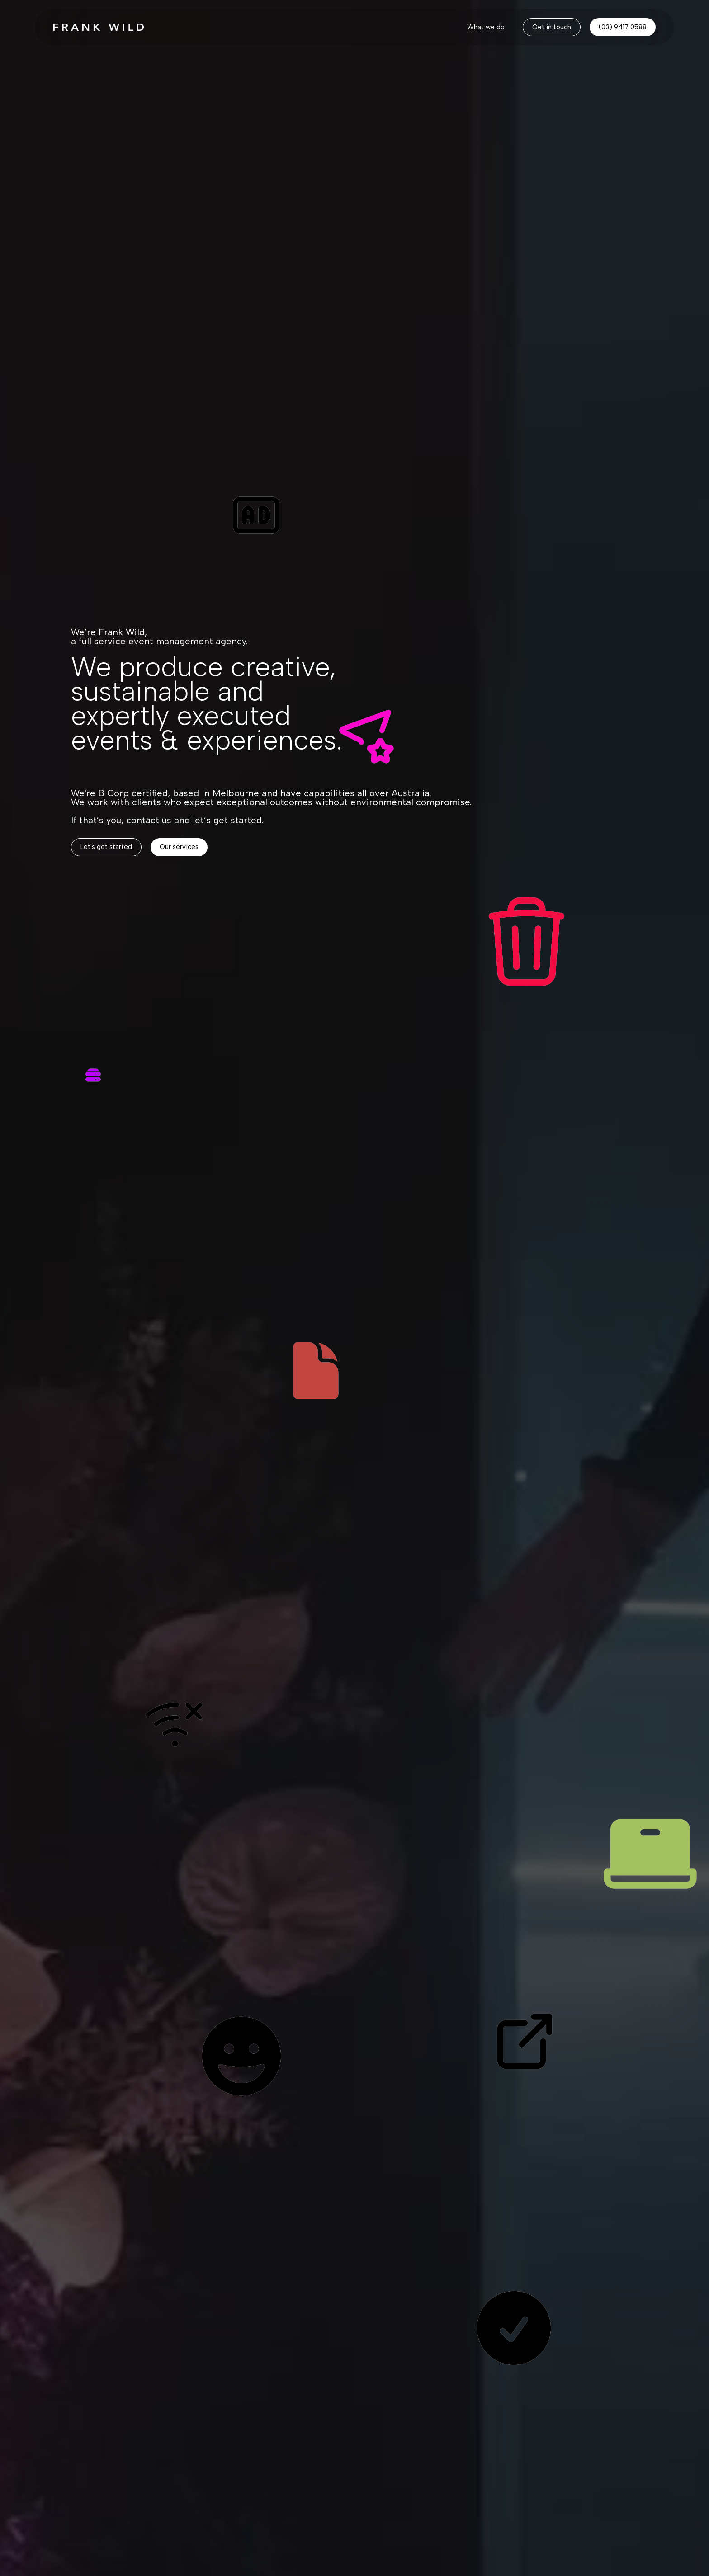  What do you see at coordinates (256, 515) in the screenshot?
I see `indicates sponsored or advertisement content` at bounding box center [256, 515].